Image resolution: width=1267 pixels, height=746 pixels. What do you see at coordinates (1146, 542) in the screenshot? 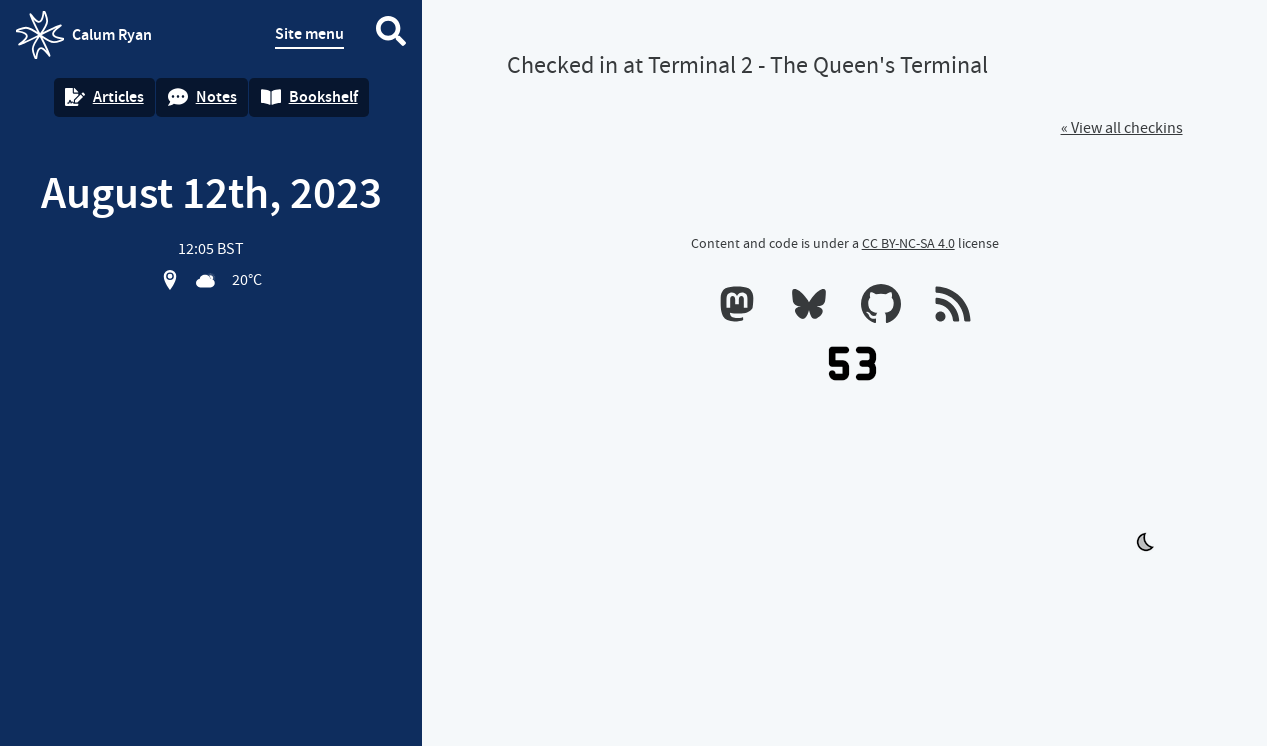
I see `enable bedtime or sleep mode` at bounding box center [1146, 542].